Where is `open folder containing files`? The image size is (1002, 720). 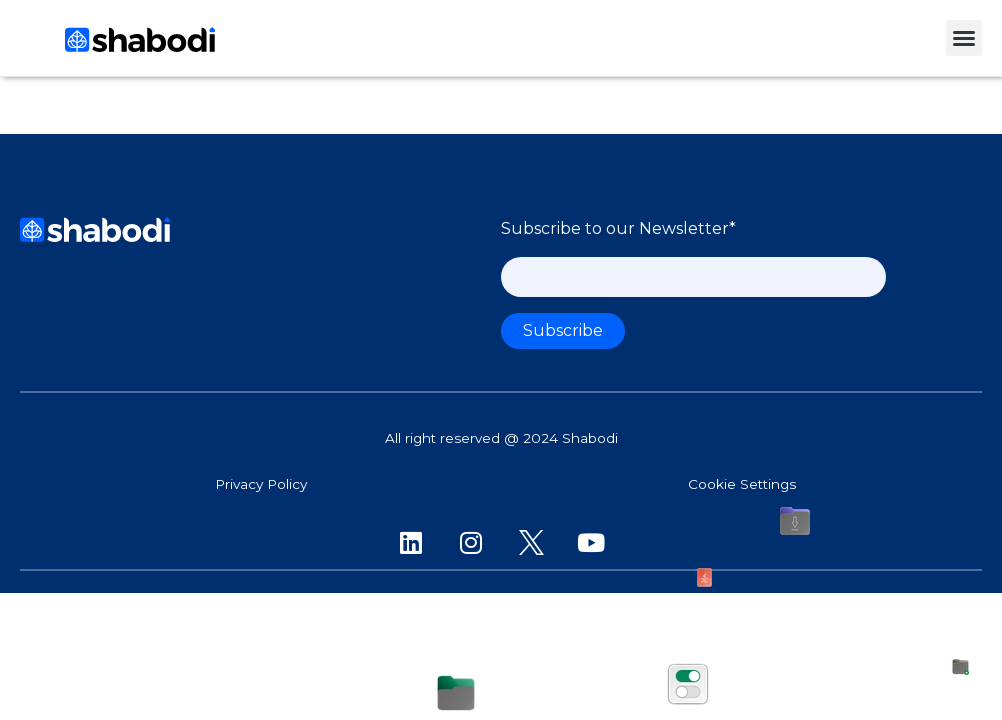
open folder containing files is located at coordinates (456, 693).